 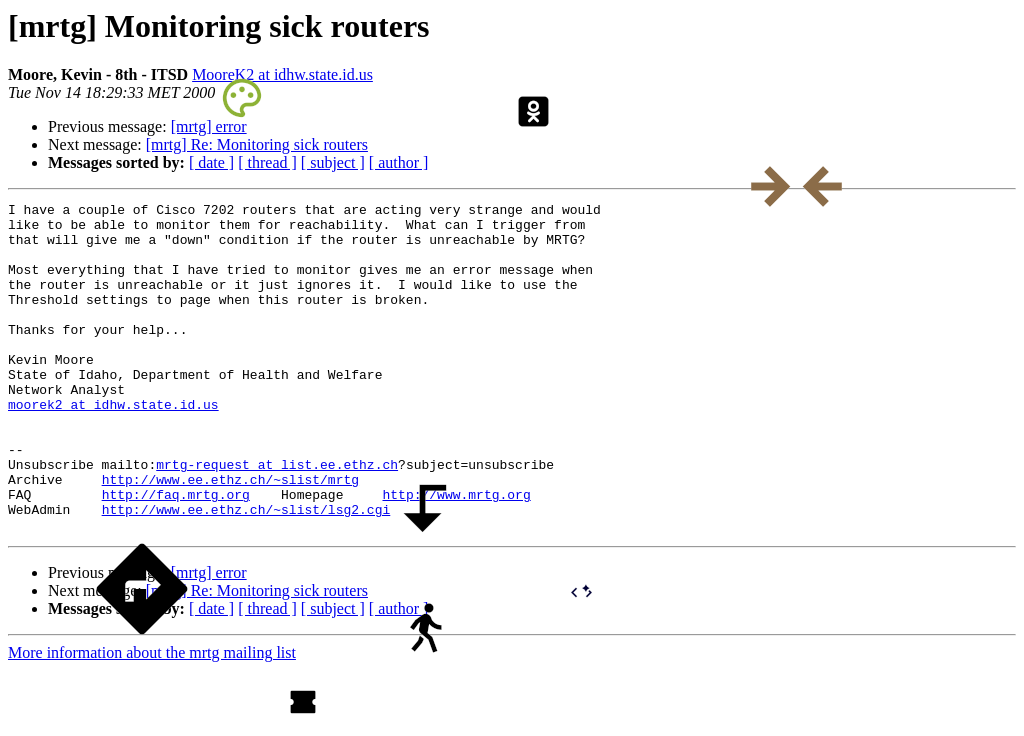 What do you see at coordinates (425, 627) in the screenshot?
I see `select walking directions` at bounding box center [425, 627].